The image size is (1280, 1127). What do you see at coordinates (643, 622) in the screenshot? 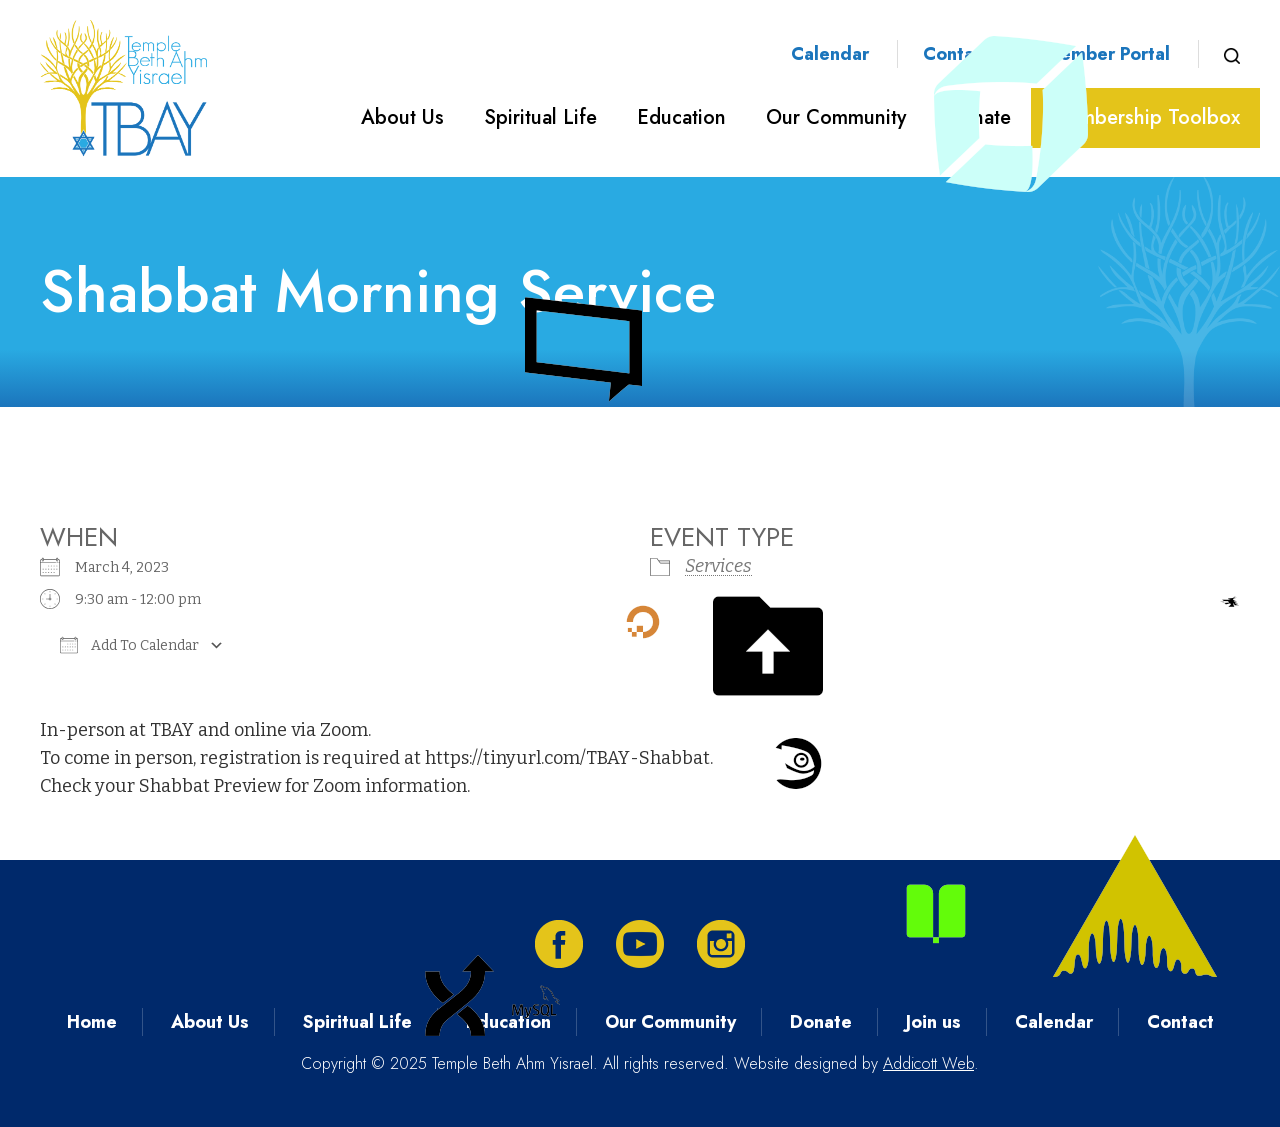
I see `DigitalOcean brand logo` at bounding box center [643, 622].